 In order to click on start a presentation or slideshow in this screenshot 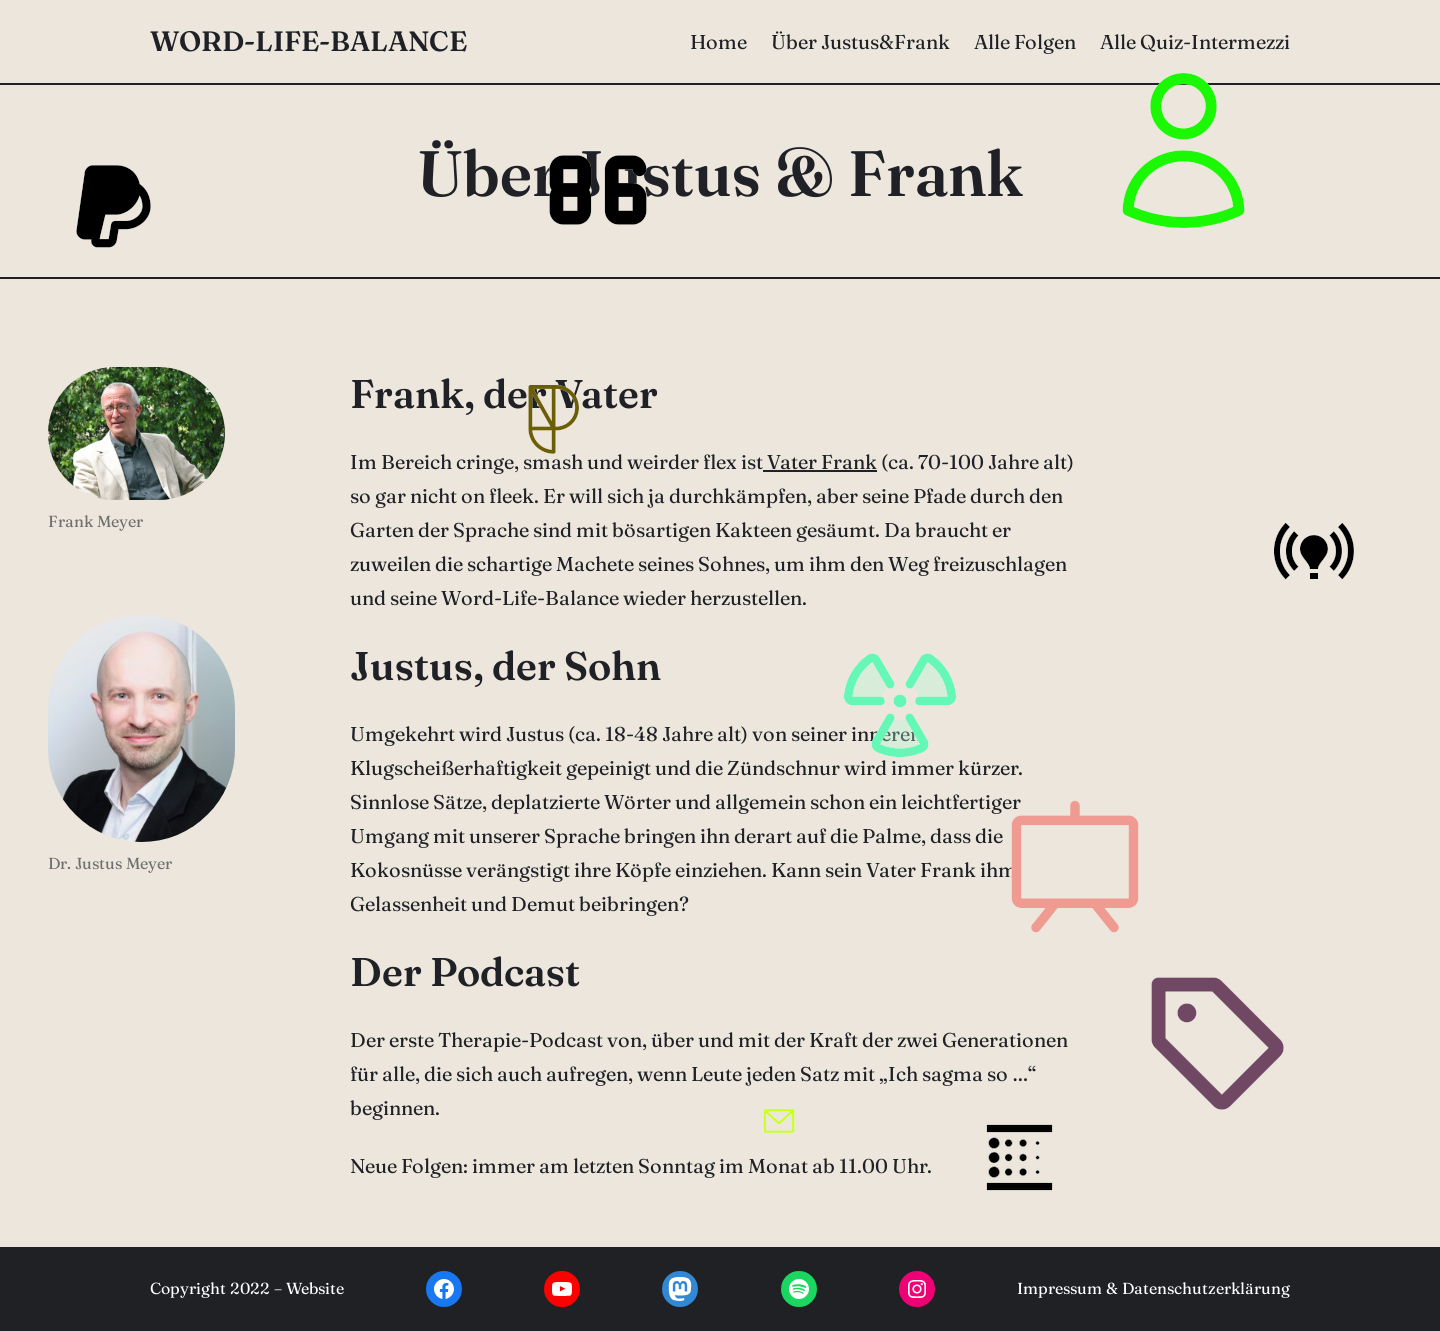, I will do `click(1075, 869)`.